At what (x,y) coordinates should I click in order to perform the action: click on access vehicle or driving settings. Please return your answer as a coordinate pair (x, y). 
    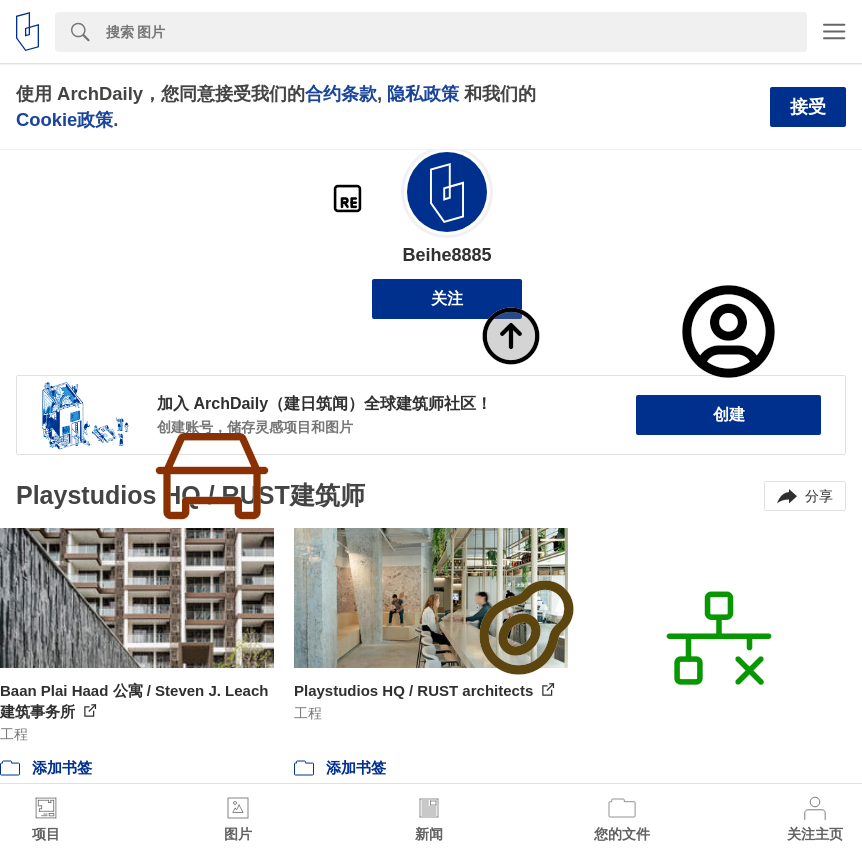
    Looking at the image, I should click on (212, 478).